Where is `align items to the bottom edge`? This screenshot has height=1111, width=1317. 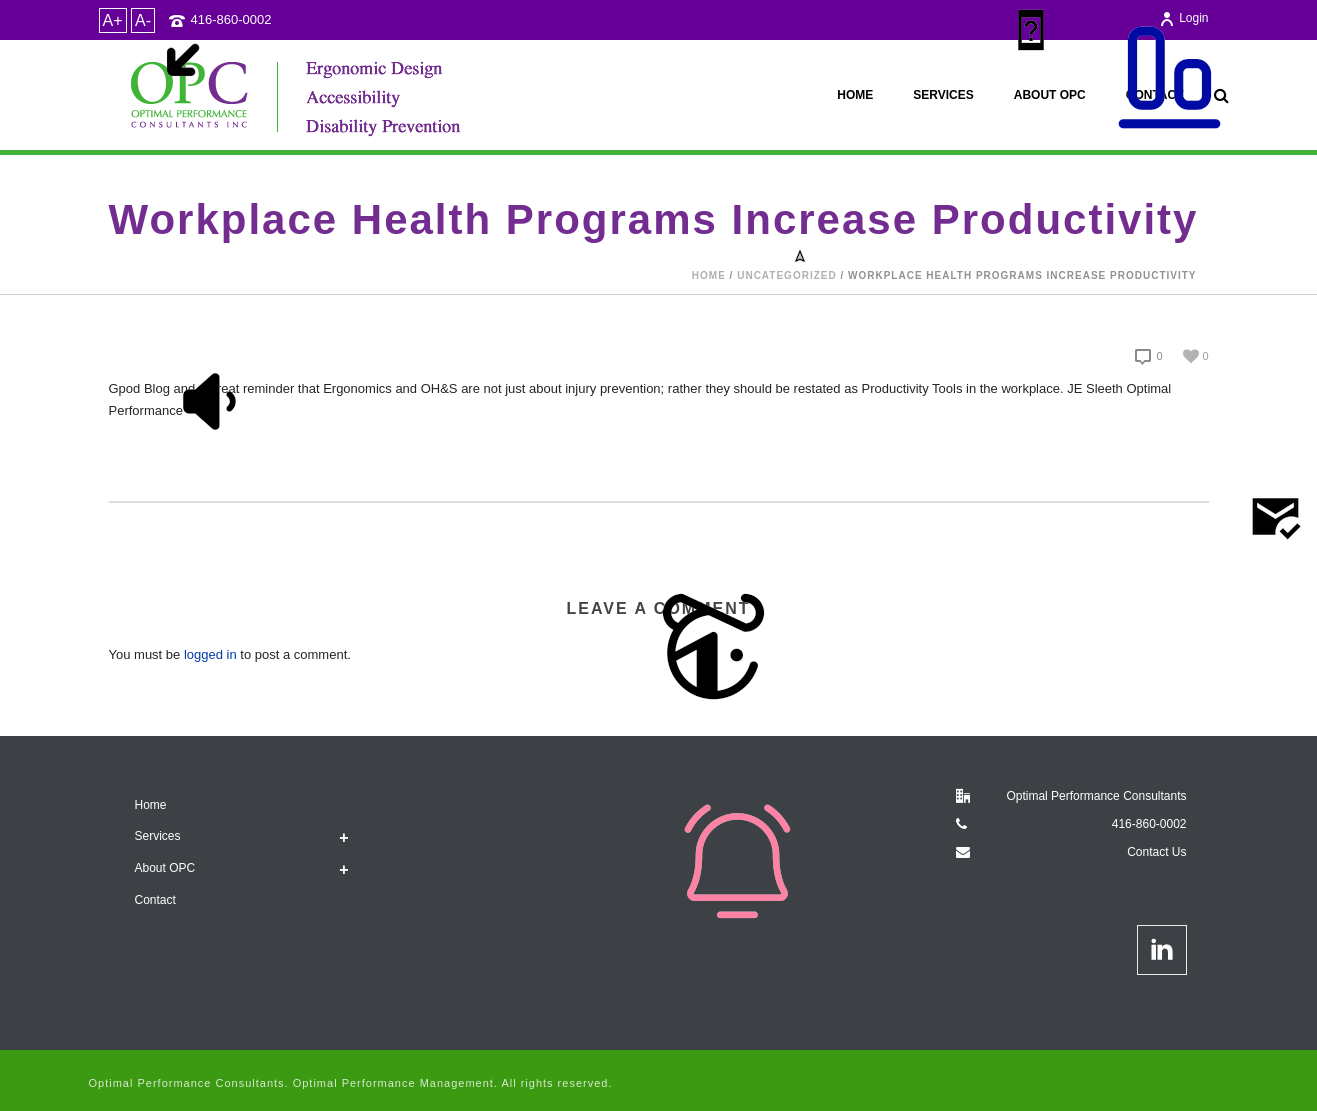
align items to the bottom edge is located at coordinates (1169, 77).